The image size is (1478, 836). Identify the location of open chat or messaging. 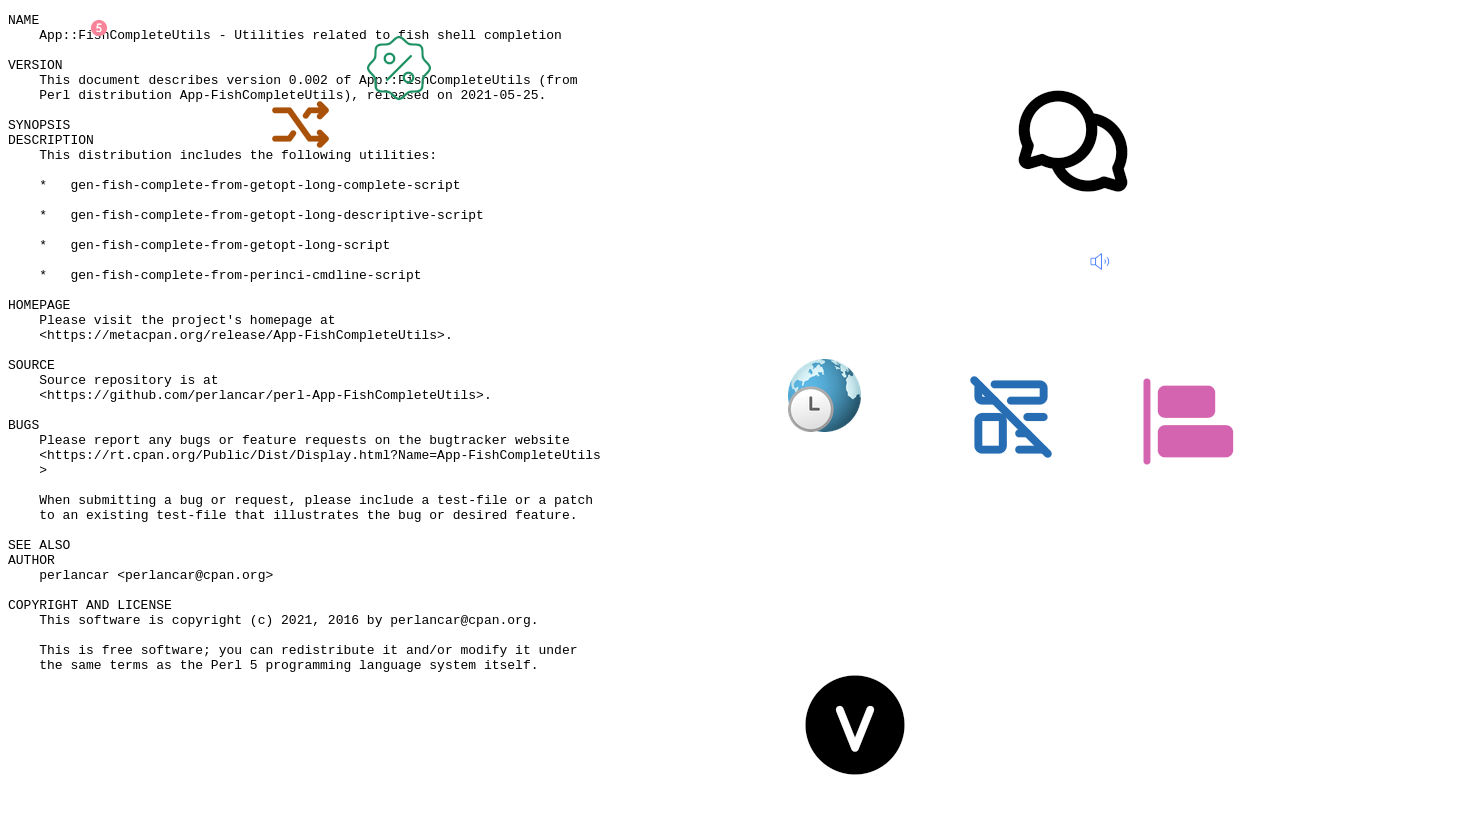
(1073, 141).